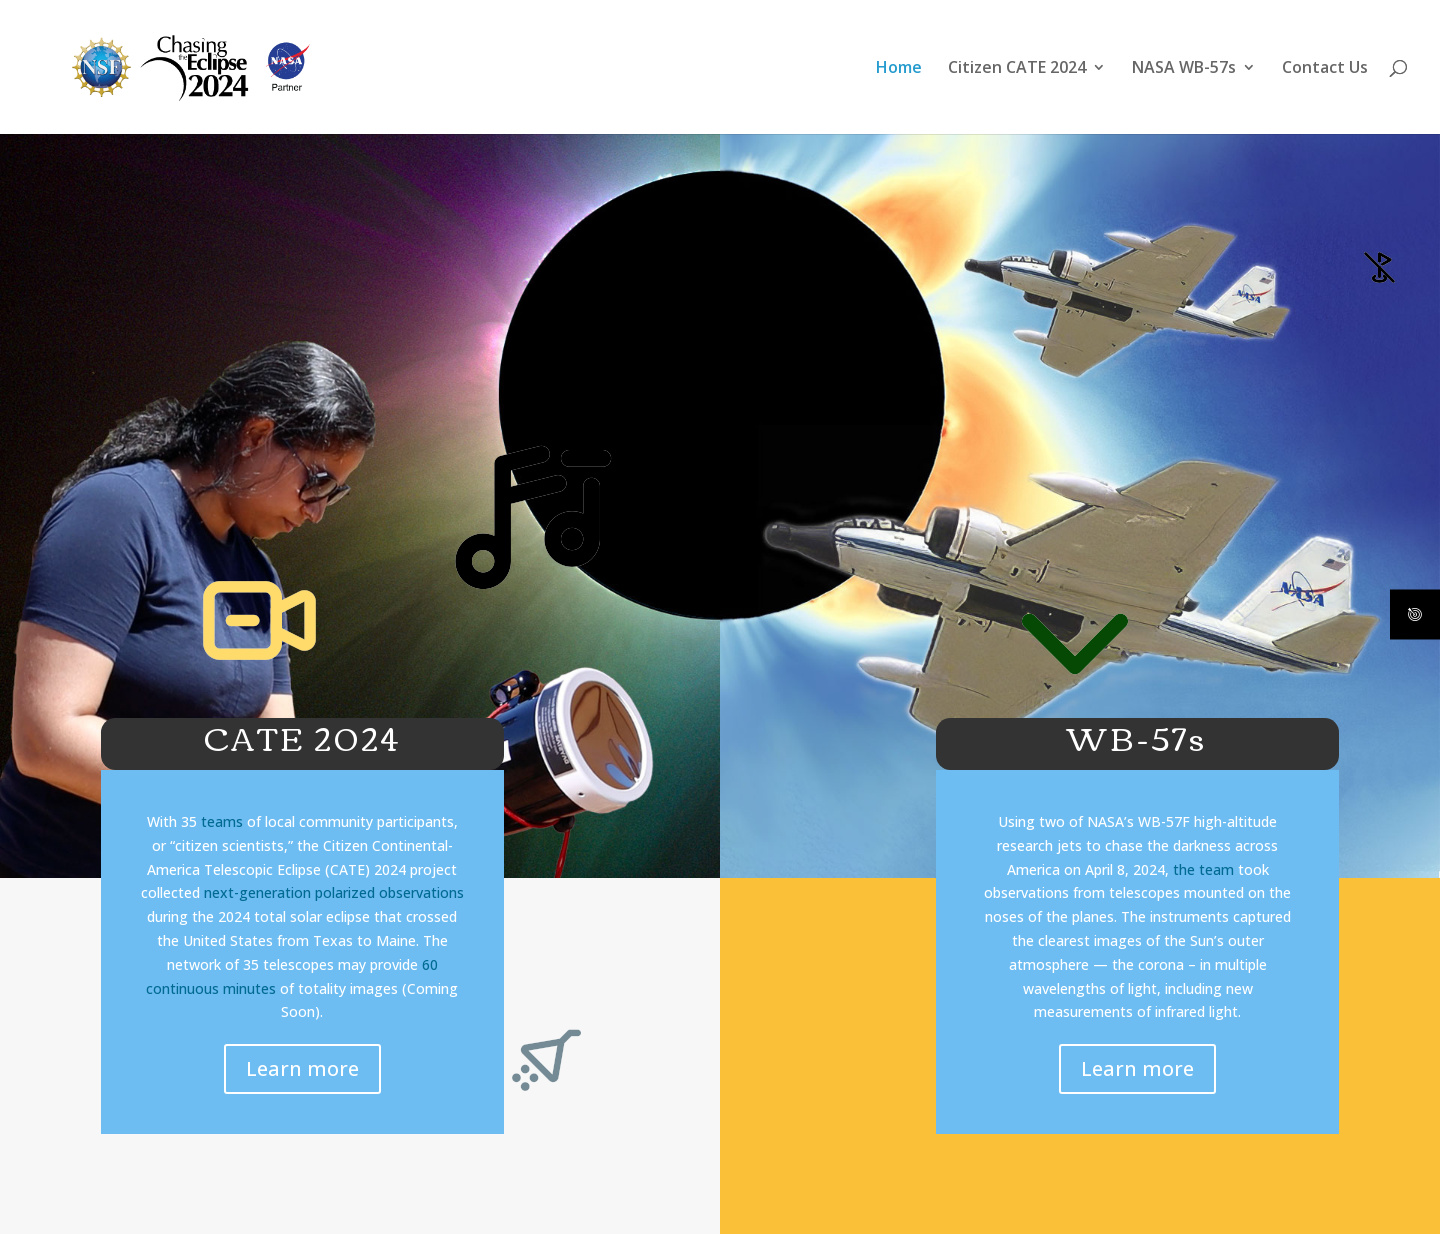  I want to click on golf feature unavailable or disabled, so click(1379, 267).